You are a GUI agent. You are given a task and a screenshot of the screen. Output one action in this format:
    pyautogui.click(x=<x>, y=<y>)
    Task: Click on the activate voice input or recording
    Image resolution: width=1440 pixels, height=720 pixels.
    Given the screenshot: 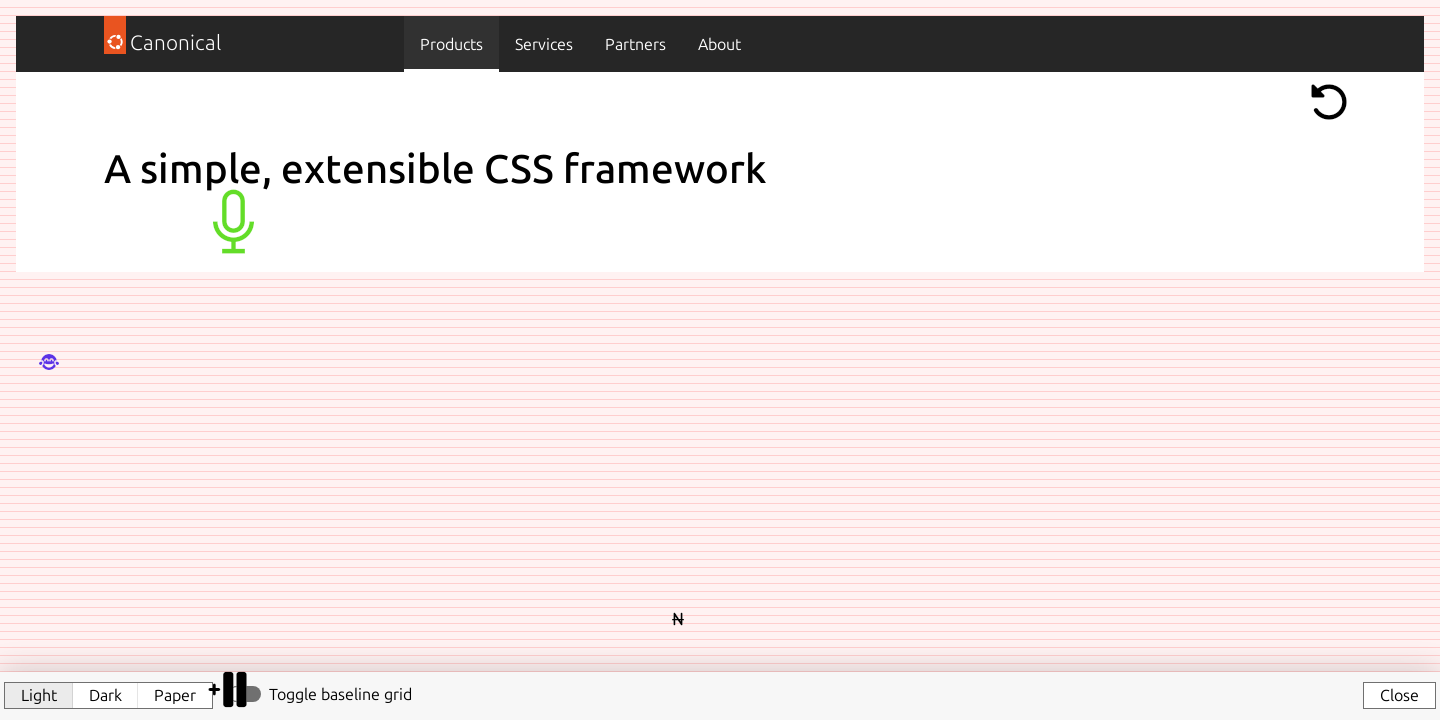 What is the action you would take?
    pyautogui.click(x=233, y=221)
    